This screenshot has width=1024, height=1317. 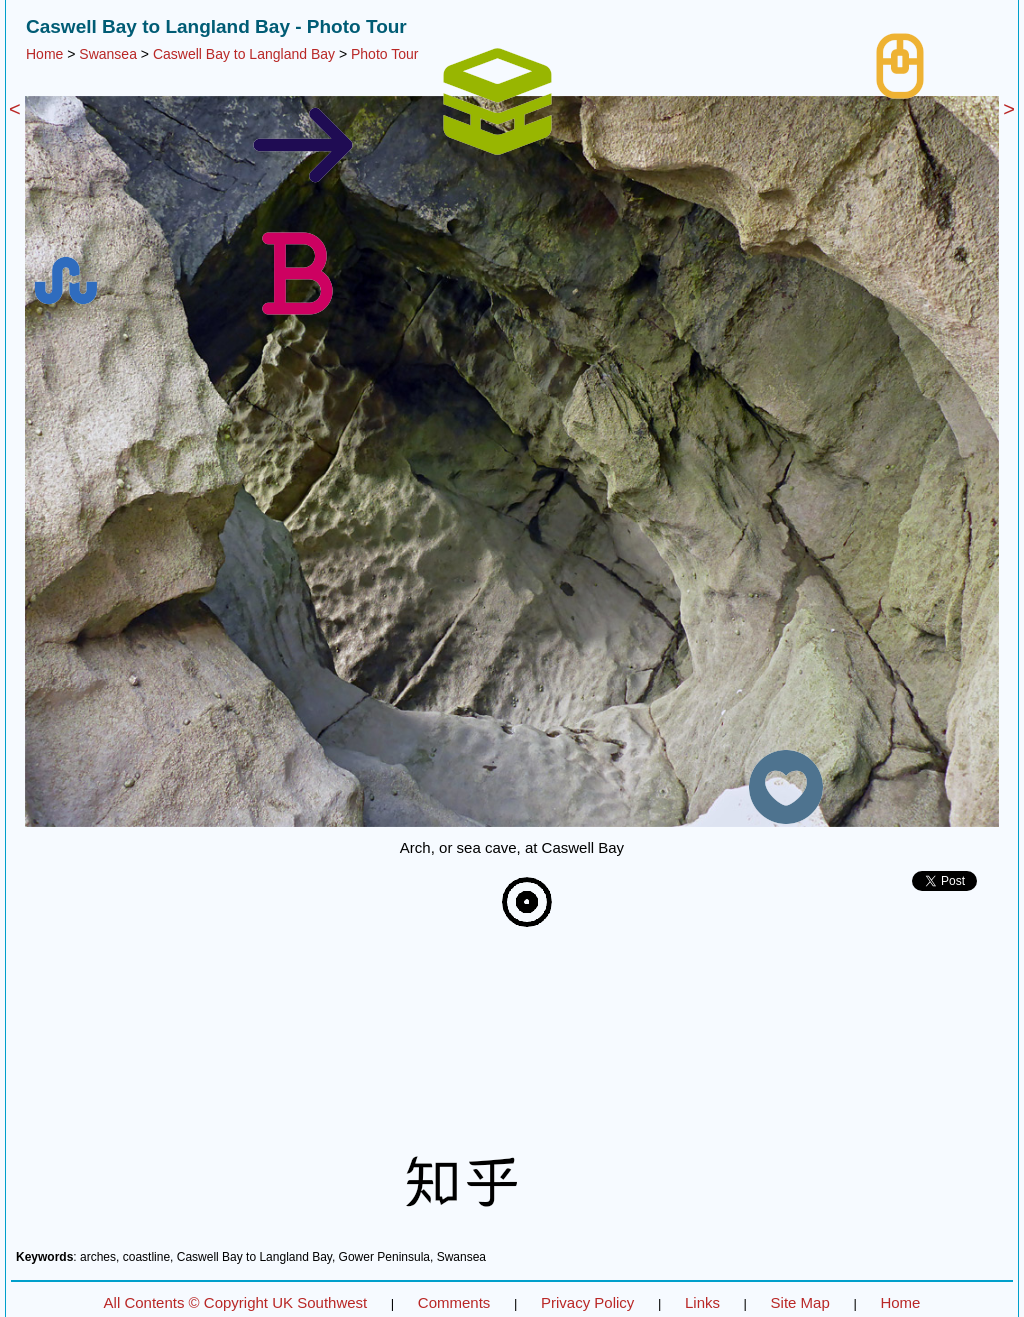 I want to click on access music albums or library, so click(x=527, y=902).